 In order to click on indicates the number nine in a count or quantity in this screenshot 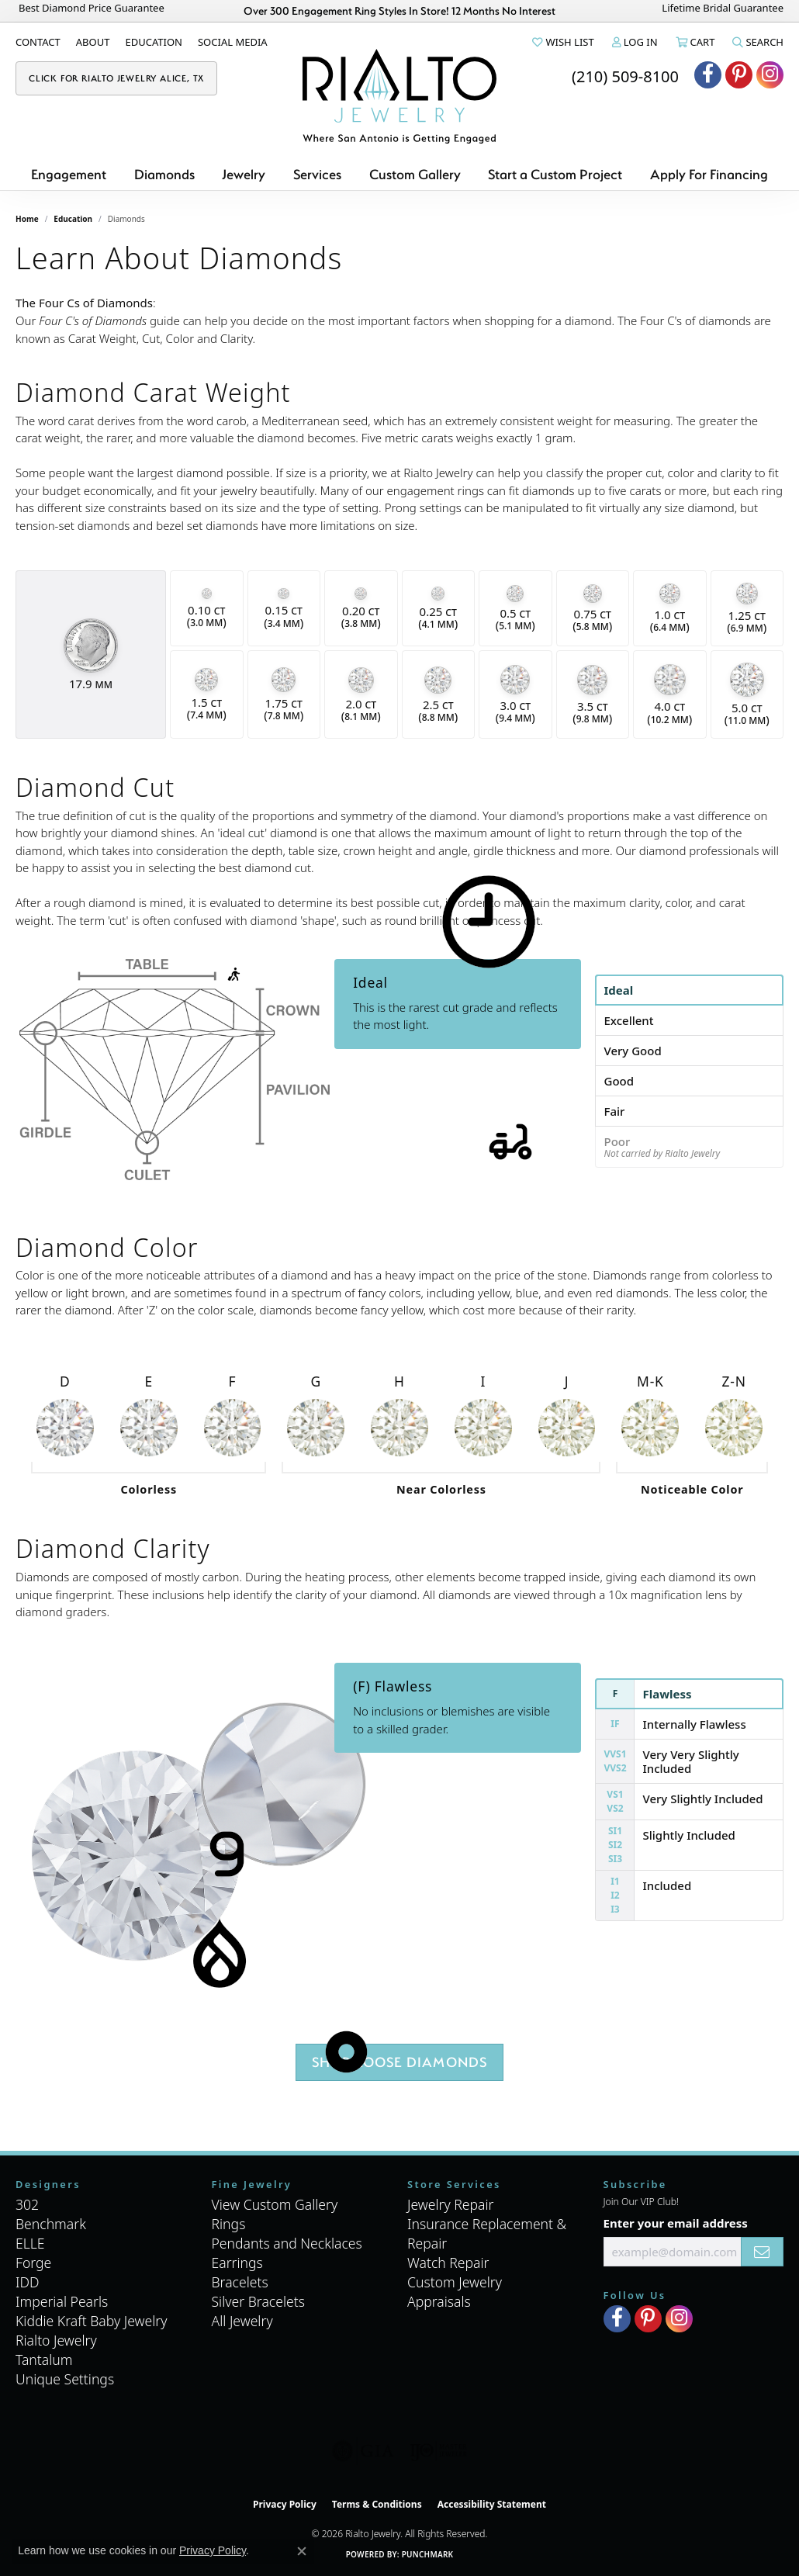, I will do `click(227, 1854)`.